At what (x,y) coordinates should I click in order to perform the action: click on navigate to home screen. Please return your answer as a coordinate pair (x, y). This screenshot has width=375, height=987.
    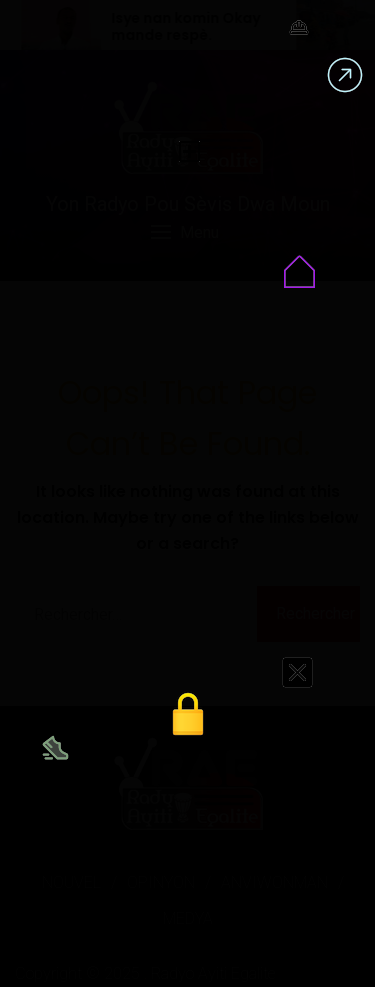
    Looking at the image, I should click on (299, 272).